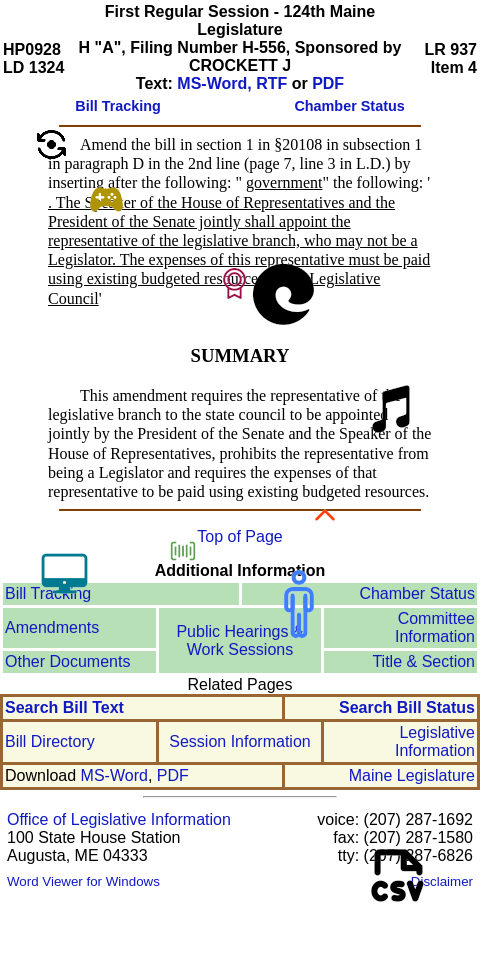 This screenshot has height=954, width=480. What do you see at coordinates (183, 551) in the screenshot?
I see `scan a barcode` at bounding box center [183, 551].